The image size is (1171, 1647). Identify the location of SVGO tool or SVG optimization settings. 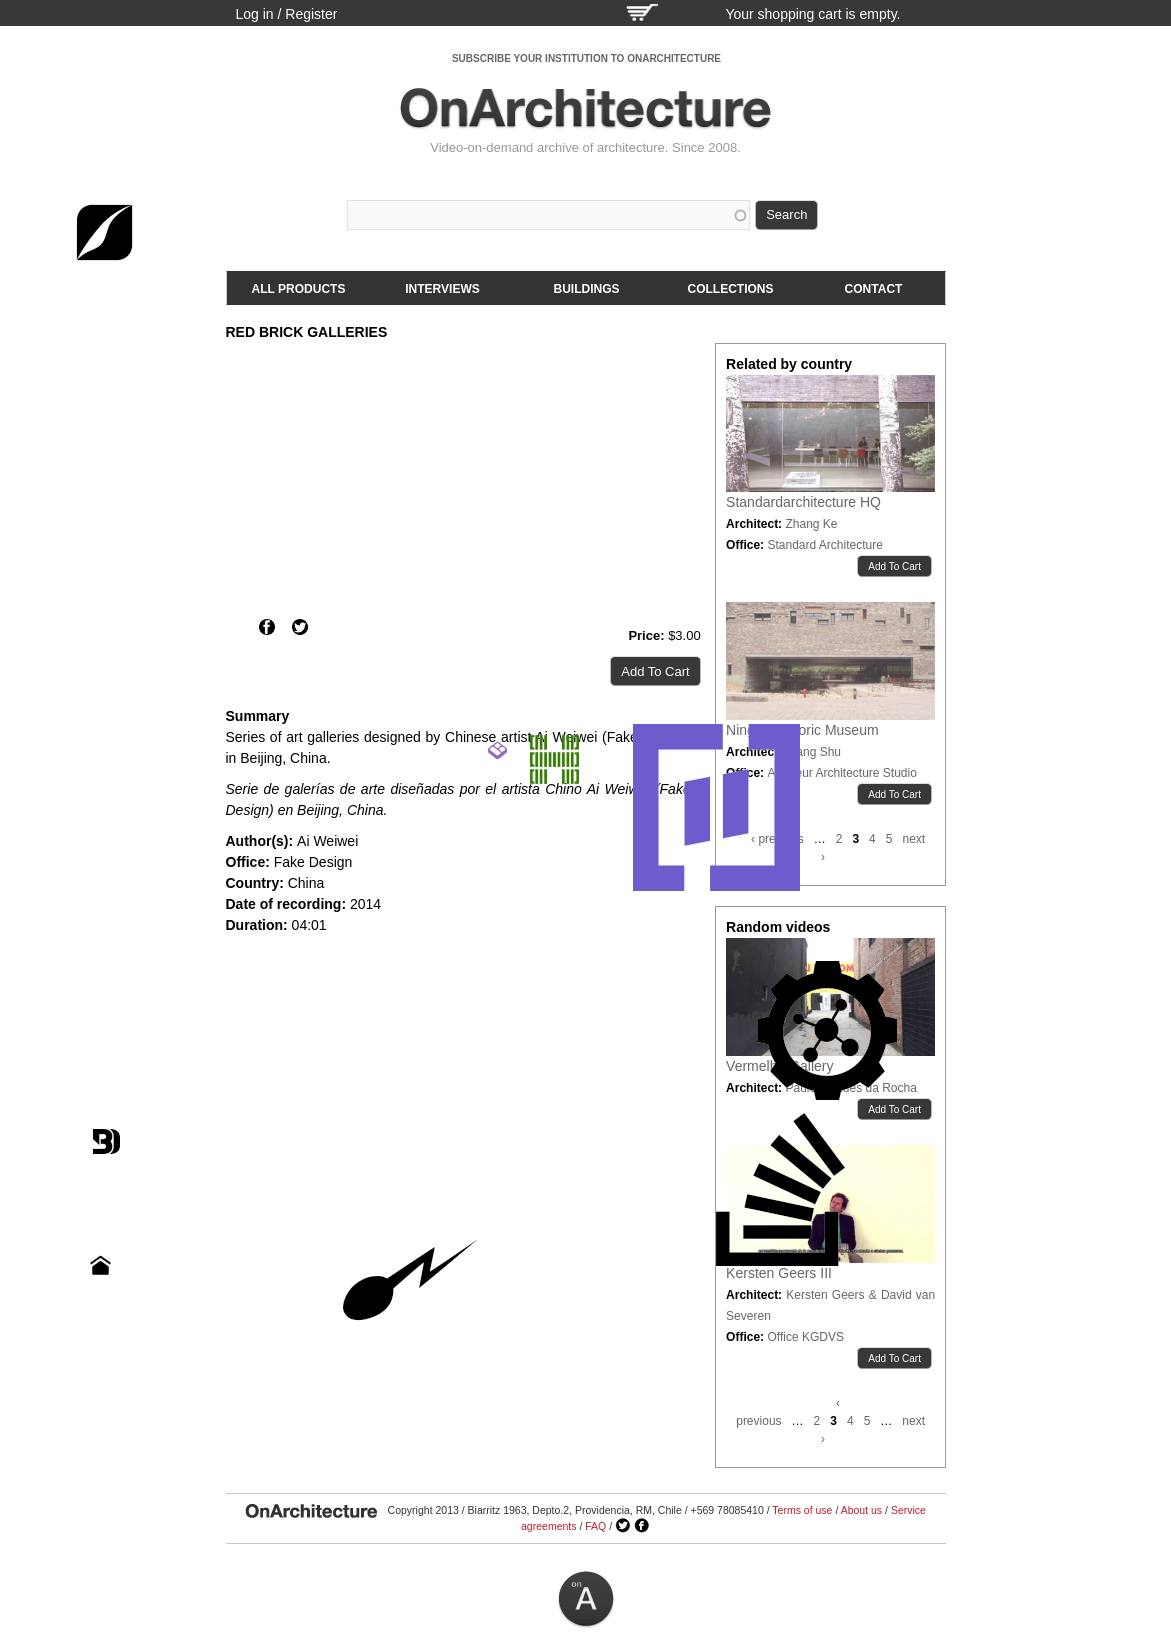
(827, 1030).